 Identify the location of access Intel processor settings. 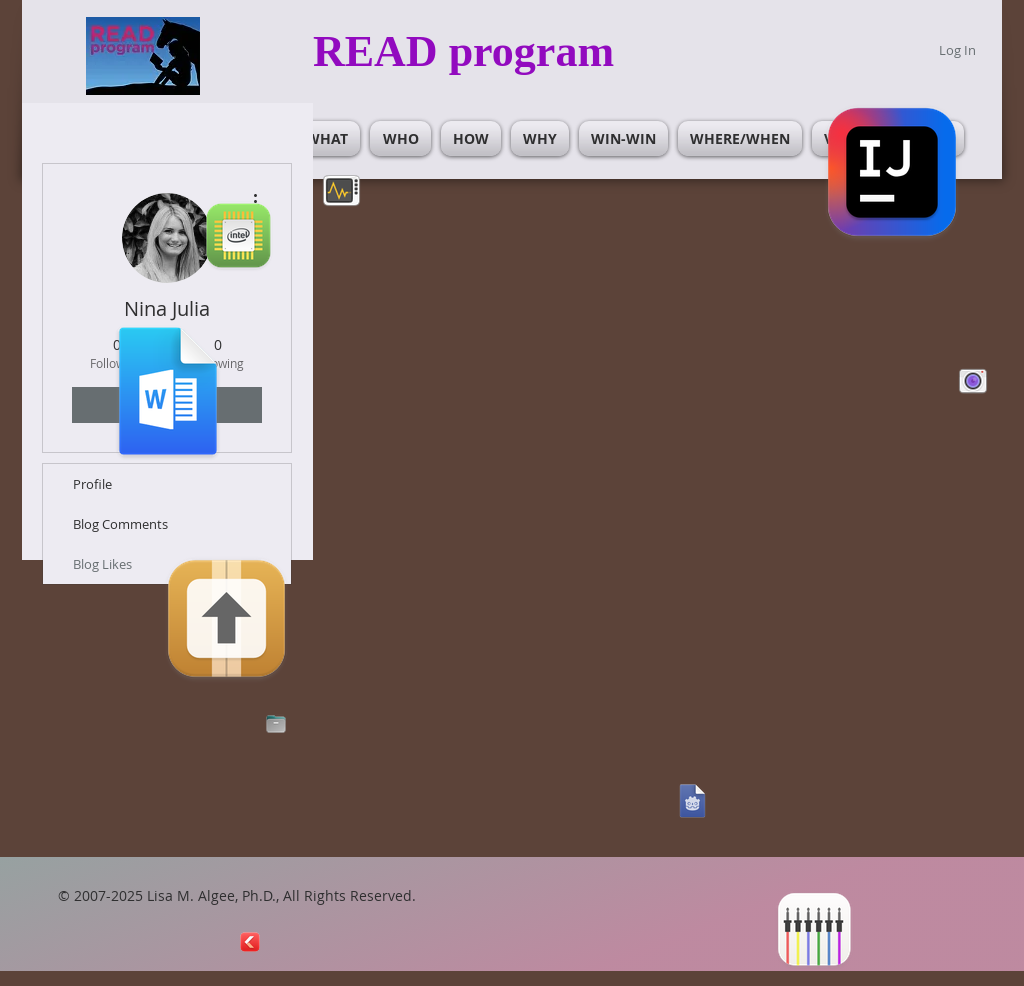
(238, 235).